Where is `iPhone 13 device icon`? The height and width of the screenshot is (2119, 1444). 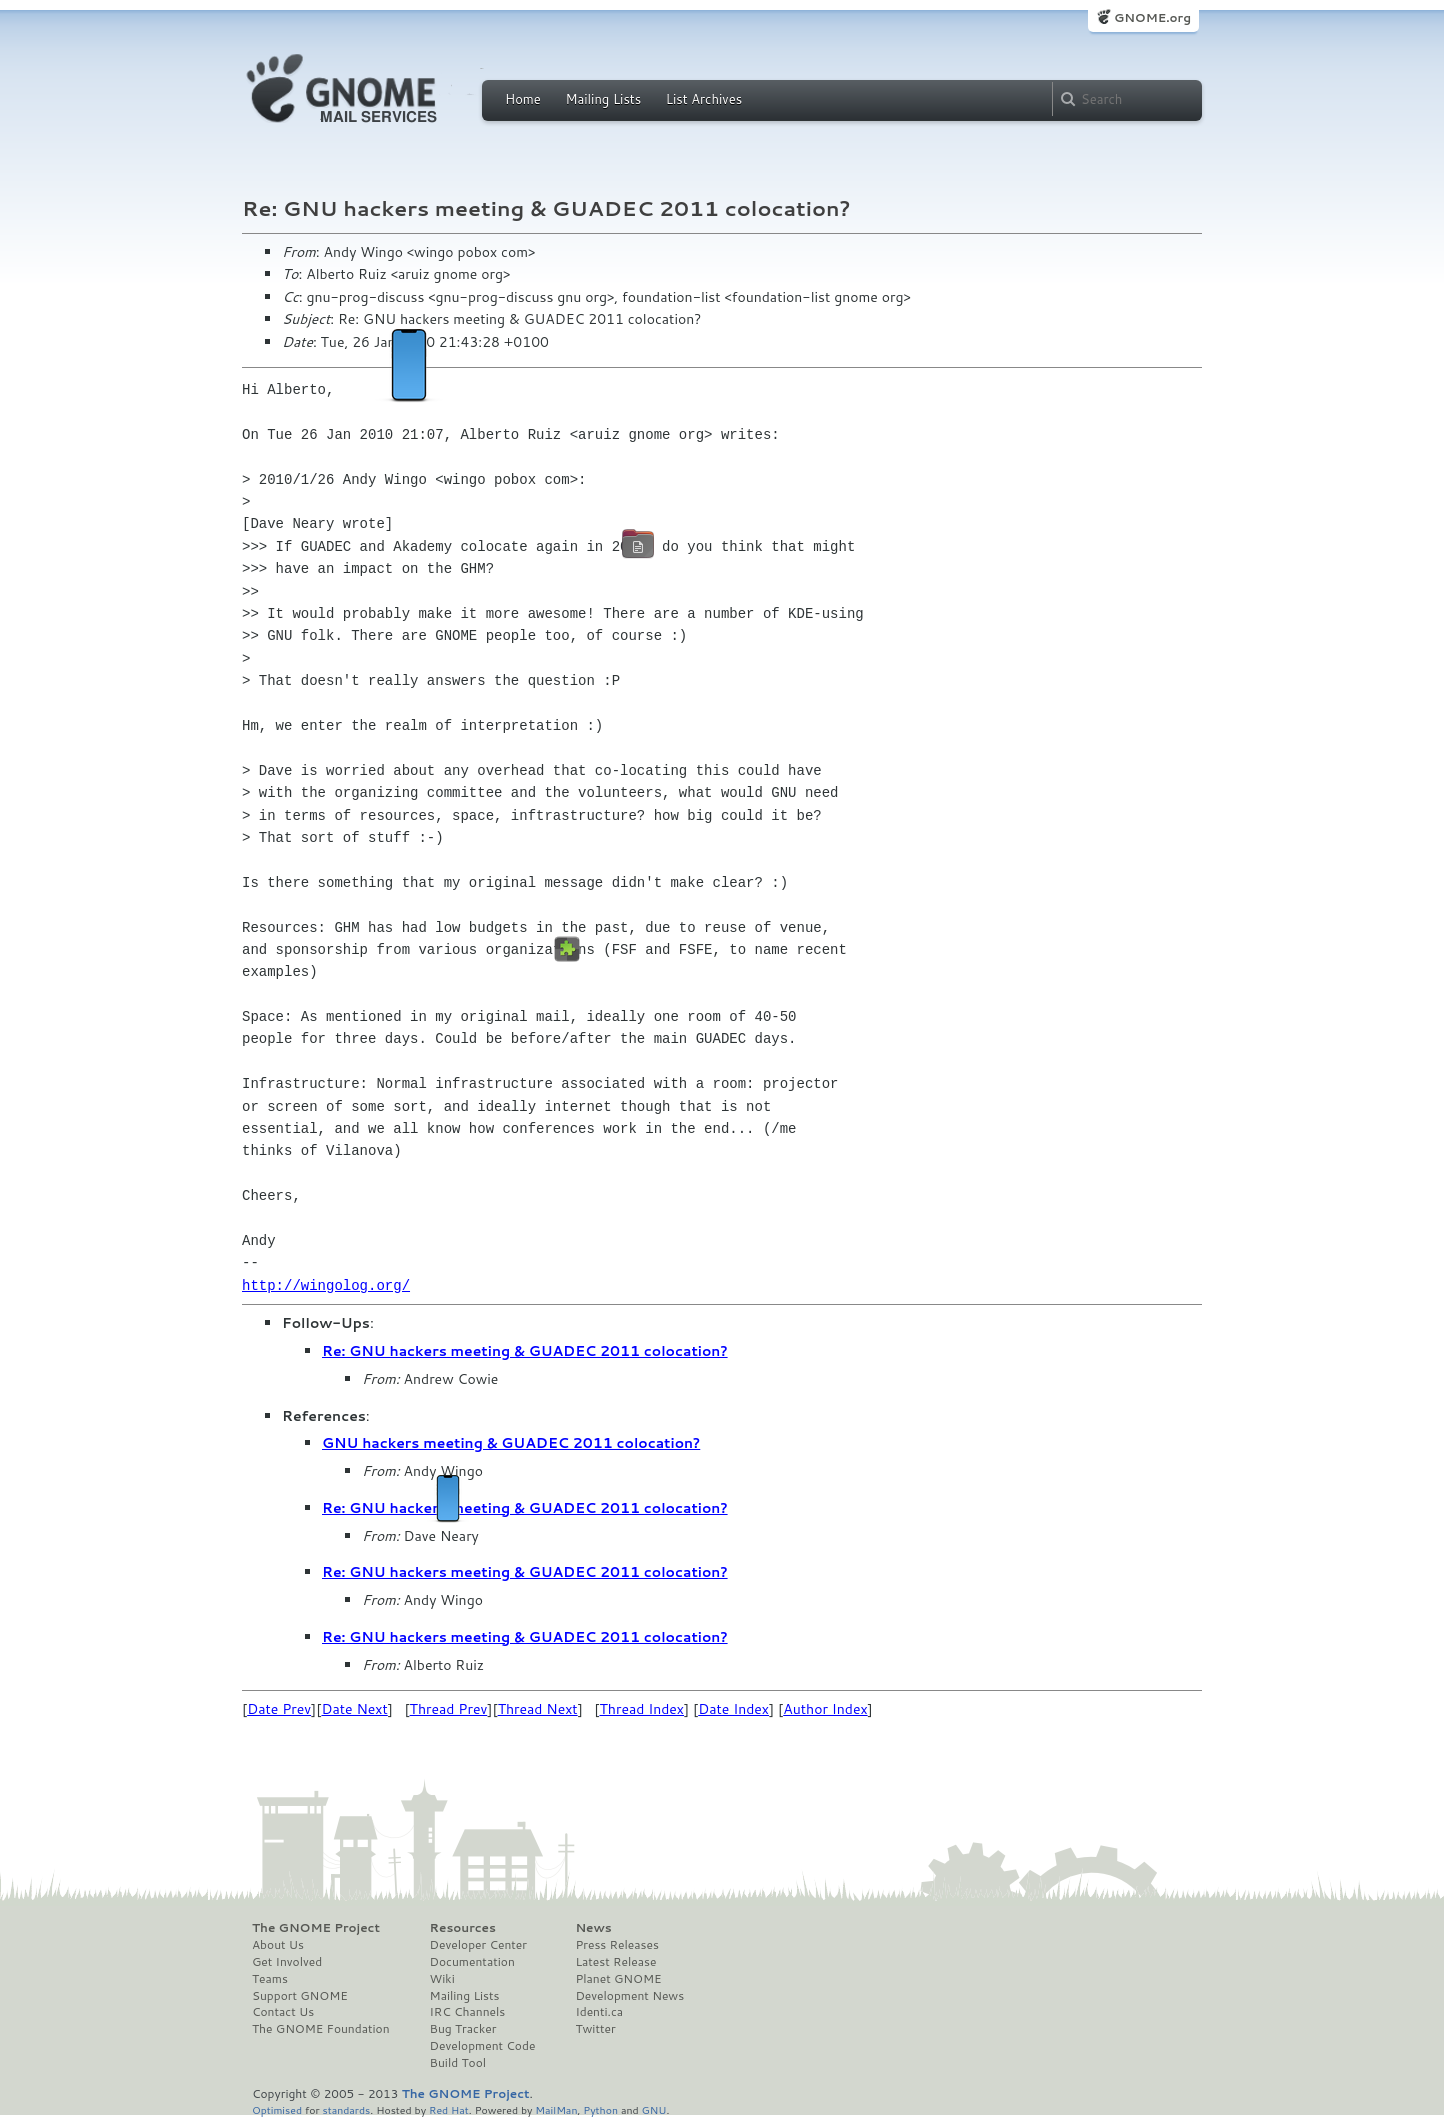 iPhone 13 device icon is located at coordinates (448, 1499).